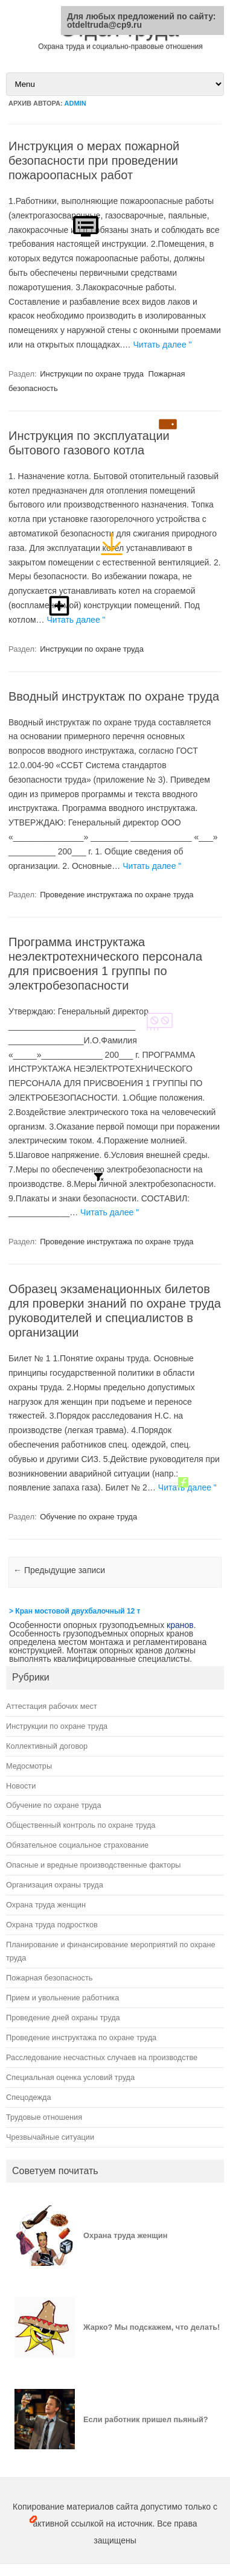  What do you see at coordinates (33, 2519) in the screenshot?
I see `razor blade tool icon` at bounding box center [33, 2519].